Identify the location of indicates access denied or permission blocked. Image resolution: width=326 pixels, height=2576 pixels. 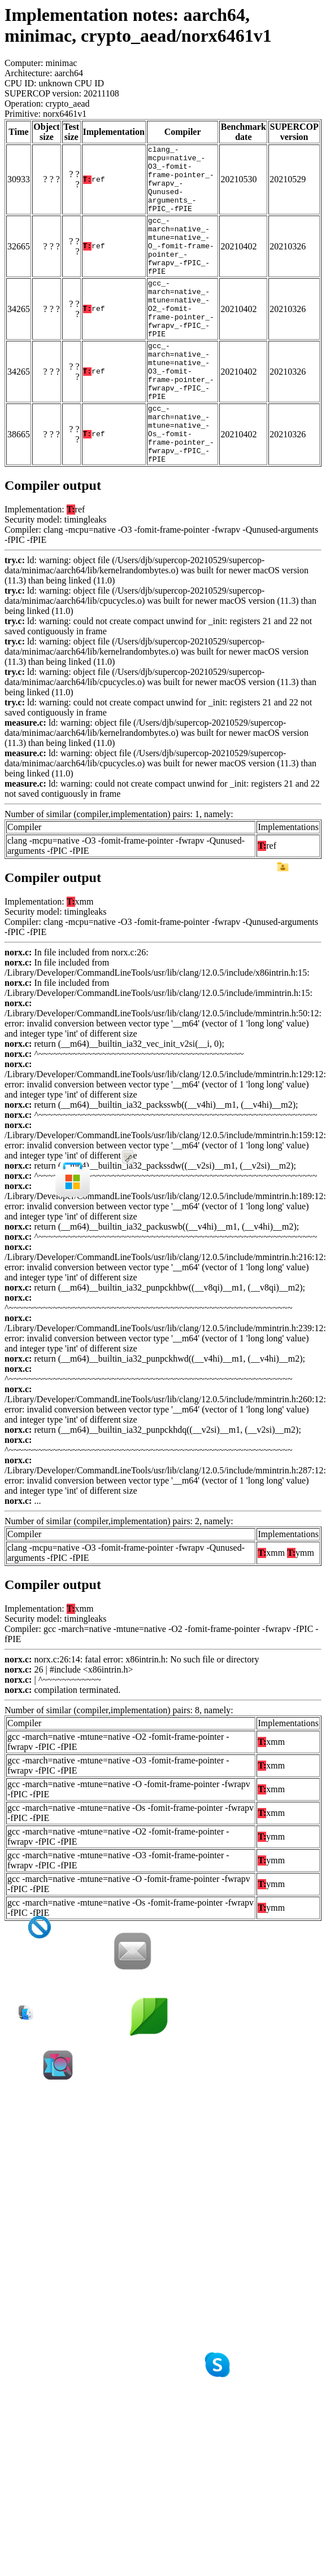
(40, 1927).